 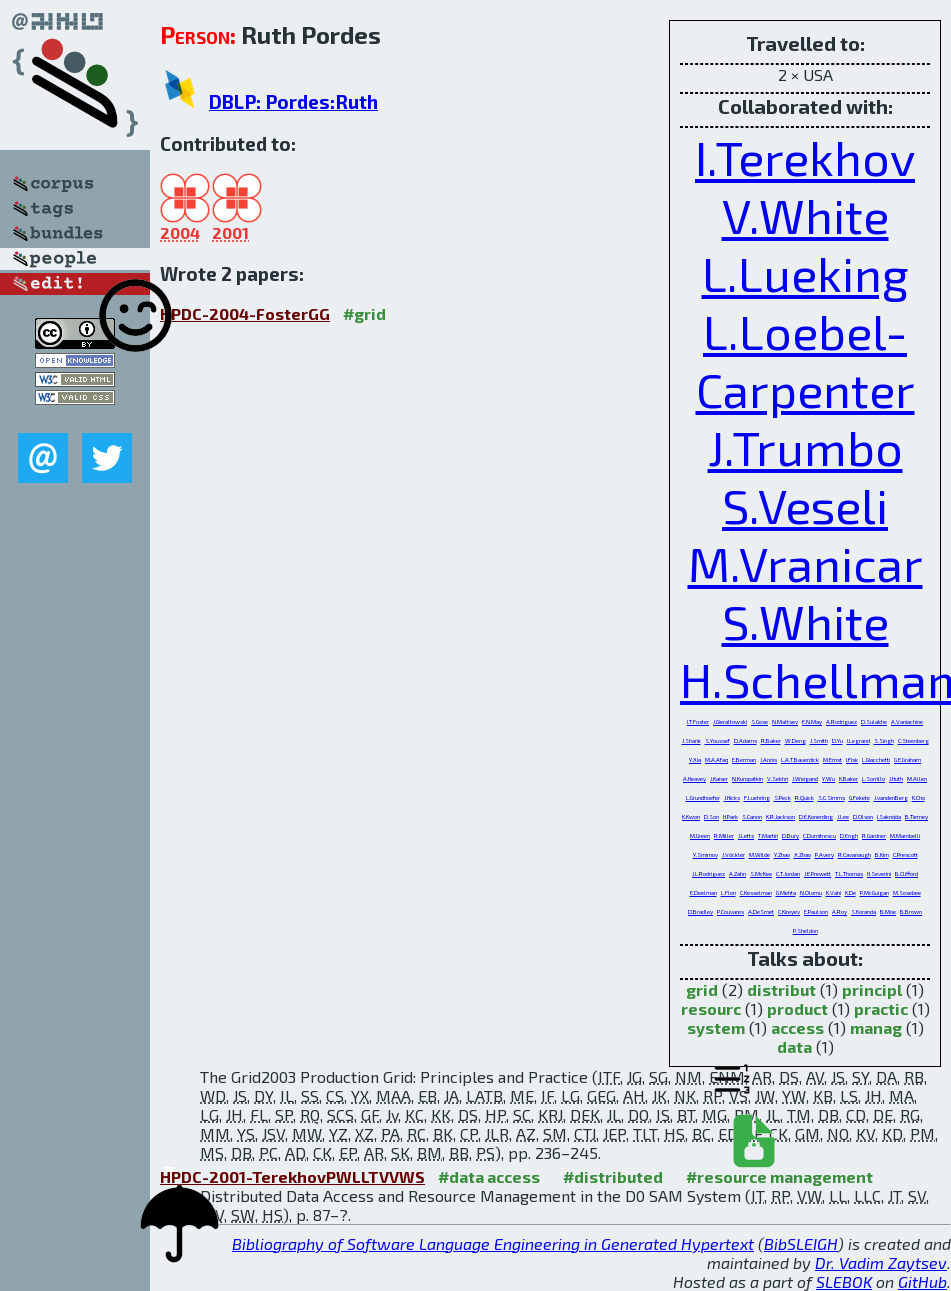 What do you see at coordinates (179, 1223) in the screenshot?
I see `view weather protection or rain forecast` at bounding box center [179, 1223].